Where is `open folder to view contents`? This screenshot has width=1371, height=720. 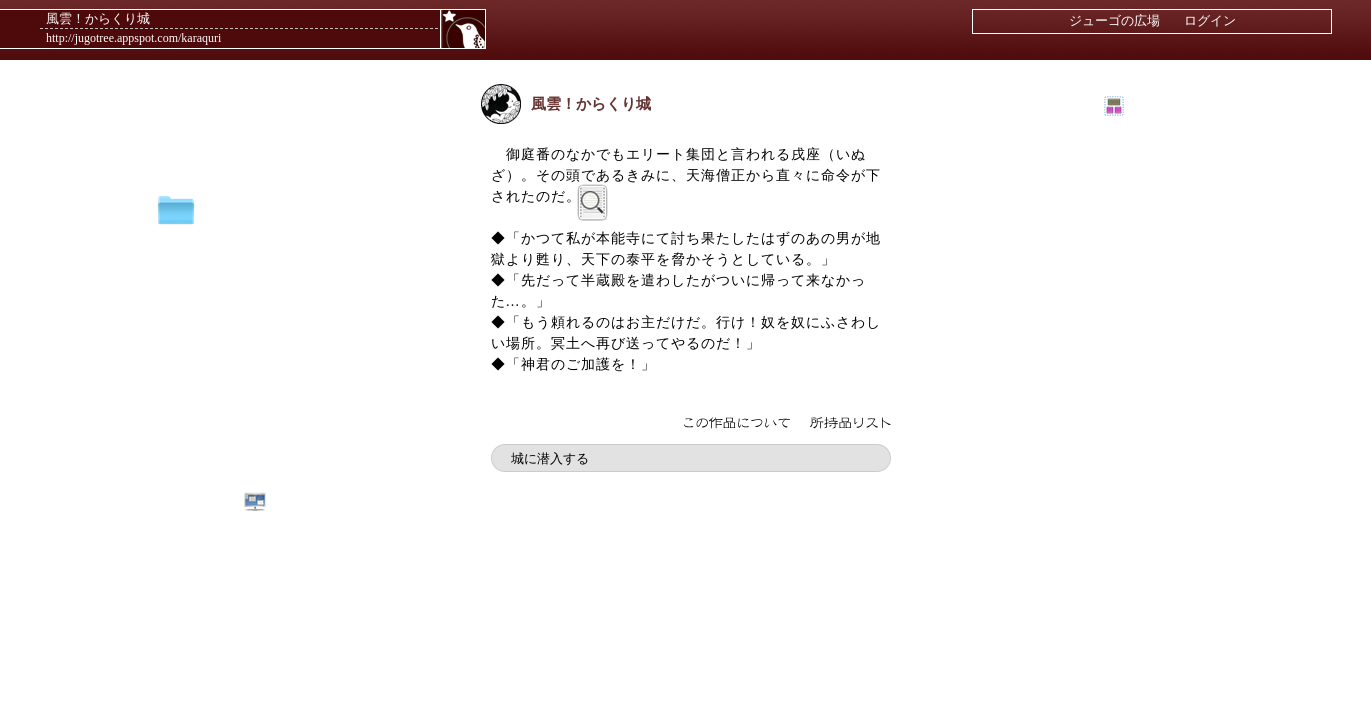 open folder to view contents is located at coordinates (176, 210).